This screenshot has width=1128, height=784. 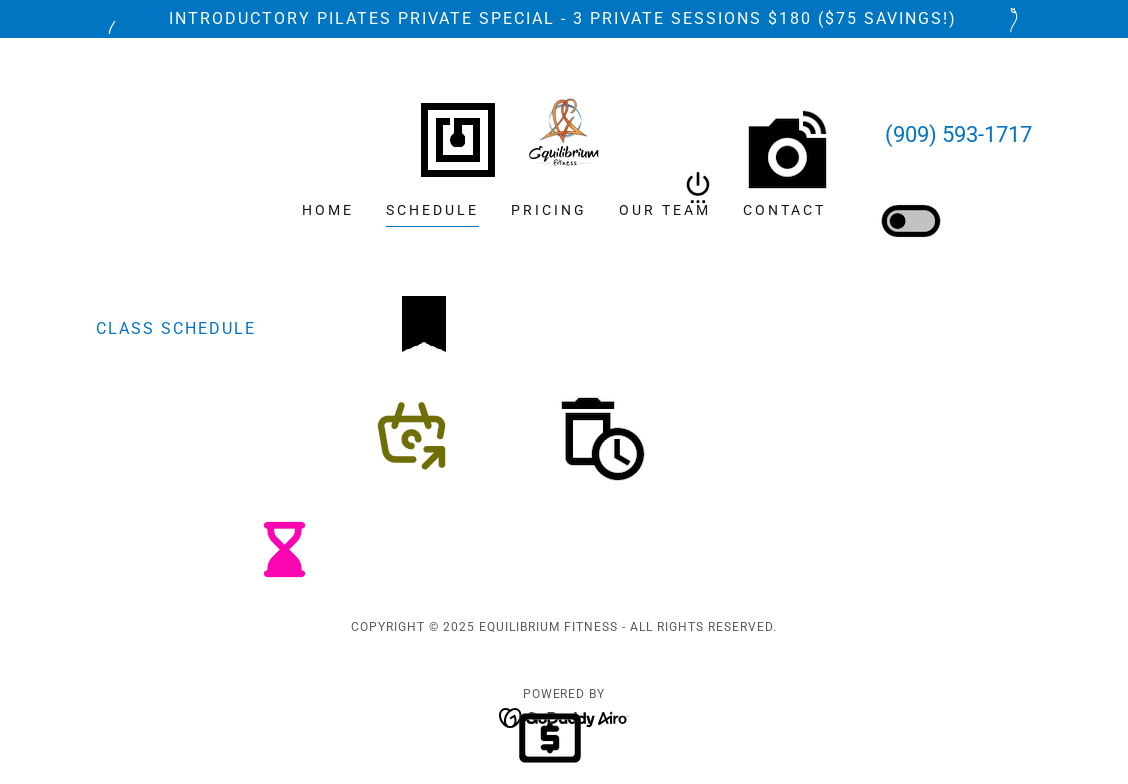 What do you see at coordinates (424, 324) in the screenshot?
I see `save this item to your bookmarks` at bounding box center [424, 324].